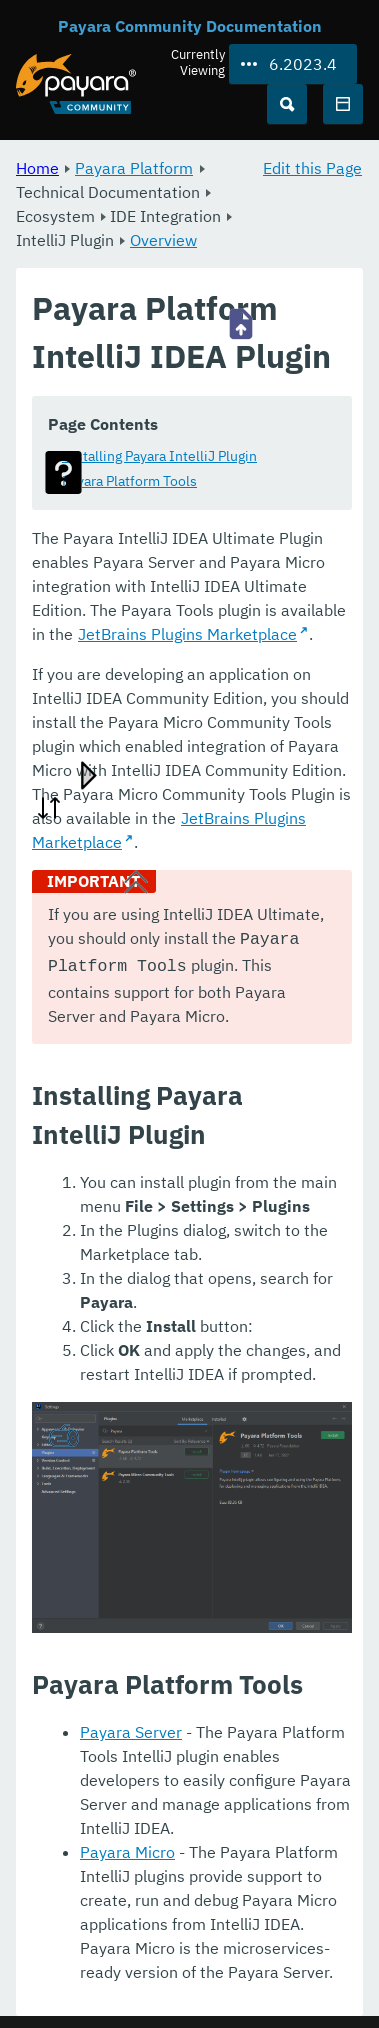  Describe the element at coordinates (64, 1437) in the screenshot. I see `view activity log or history` at that location.